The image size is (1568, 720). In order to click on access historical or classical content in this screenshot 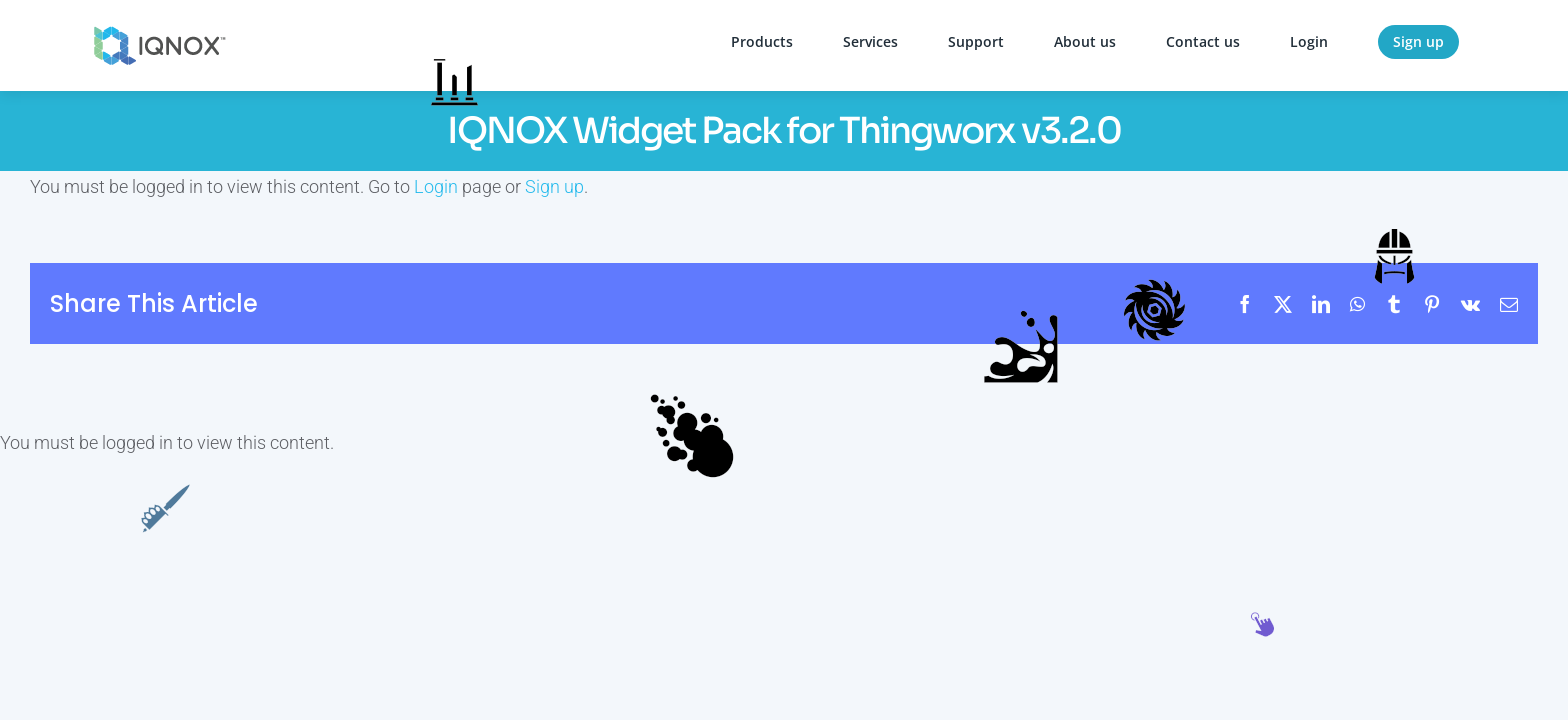, I will do `click(454, 81)`.